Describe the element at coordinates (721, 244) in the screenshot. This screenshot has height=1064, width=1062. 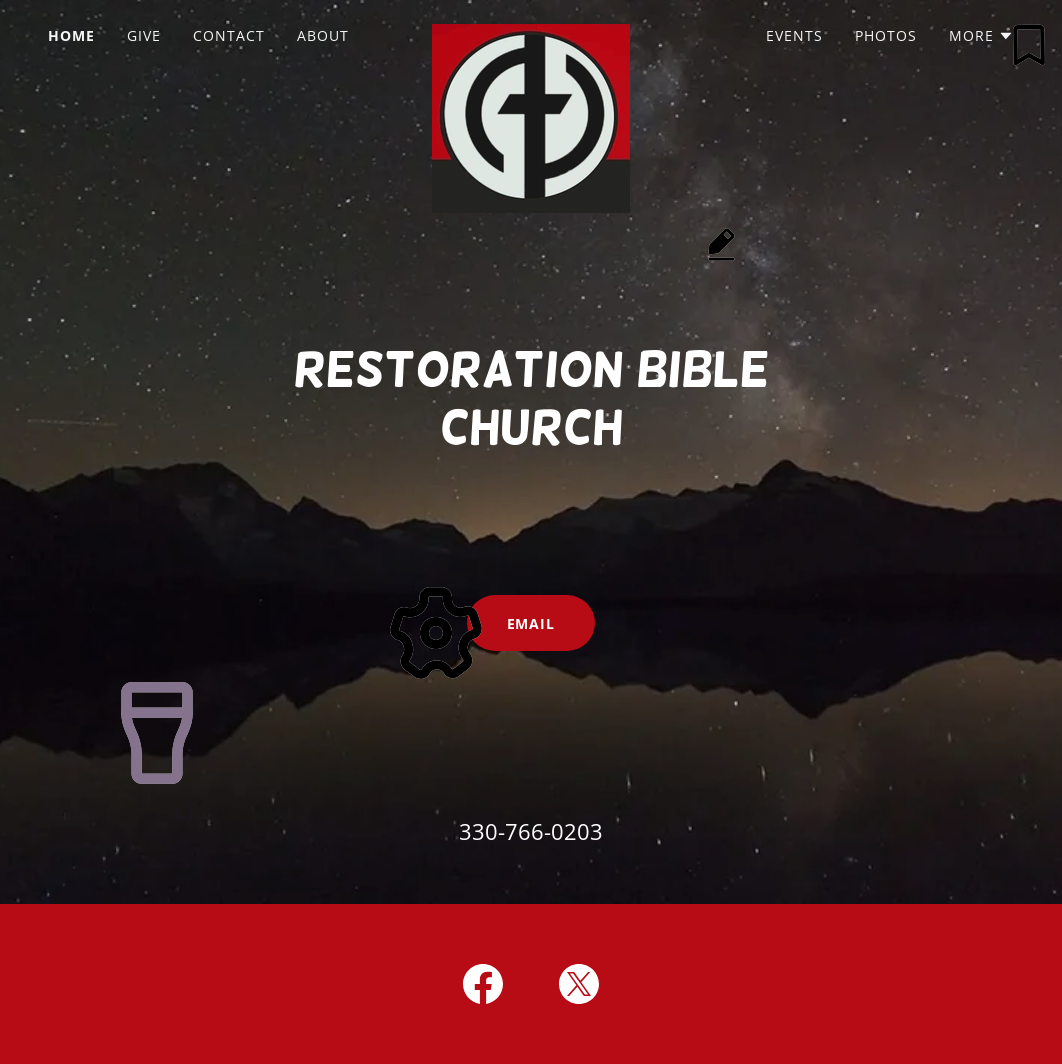
I see `edit content or text` at that location.